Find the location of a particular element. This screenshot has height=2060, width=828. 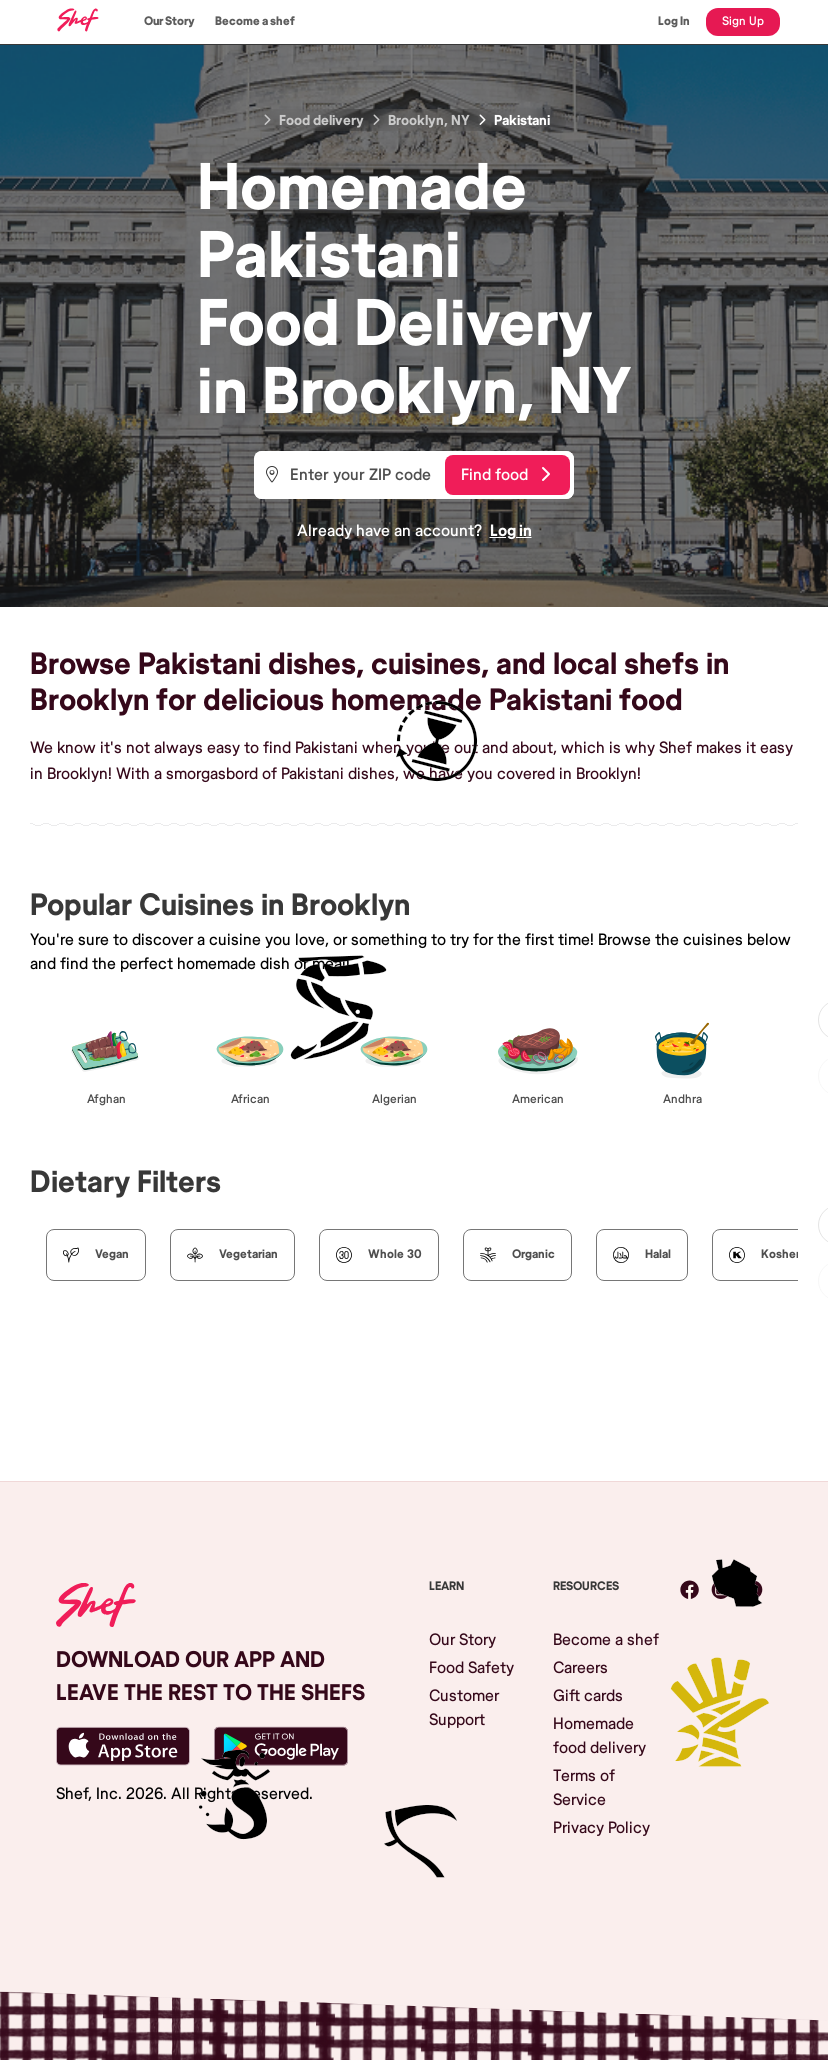

select the scythe weapon or tool is located at coordinates (421, 1841).